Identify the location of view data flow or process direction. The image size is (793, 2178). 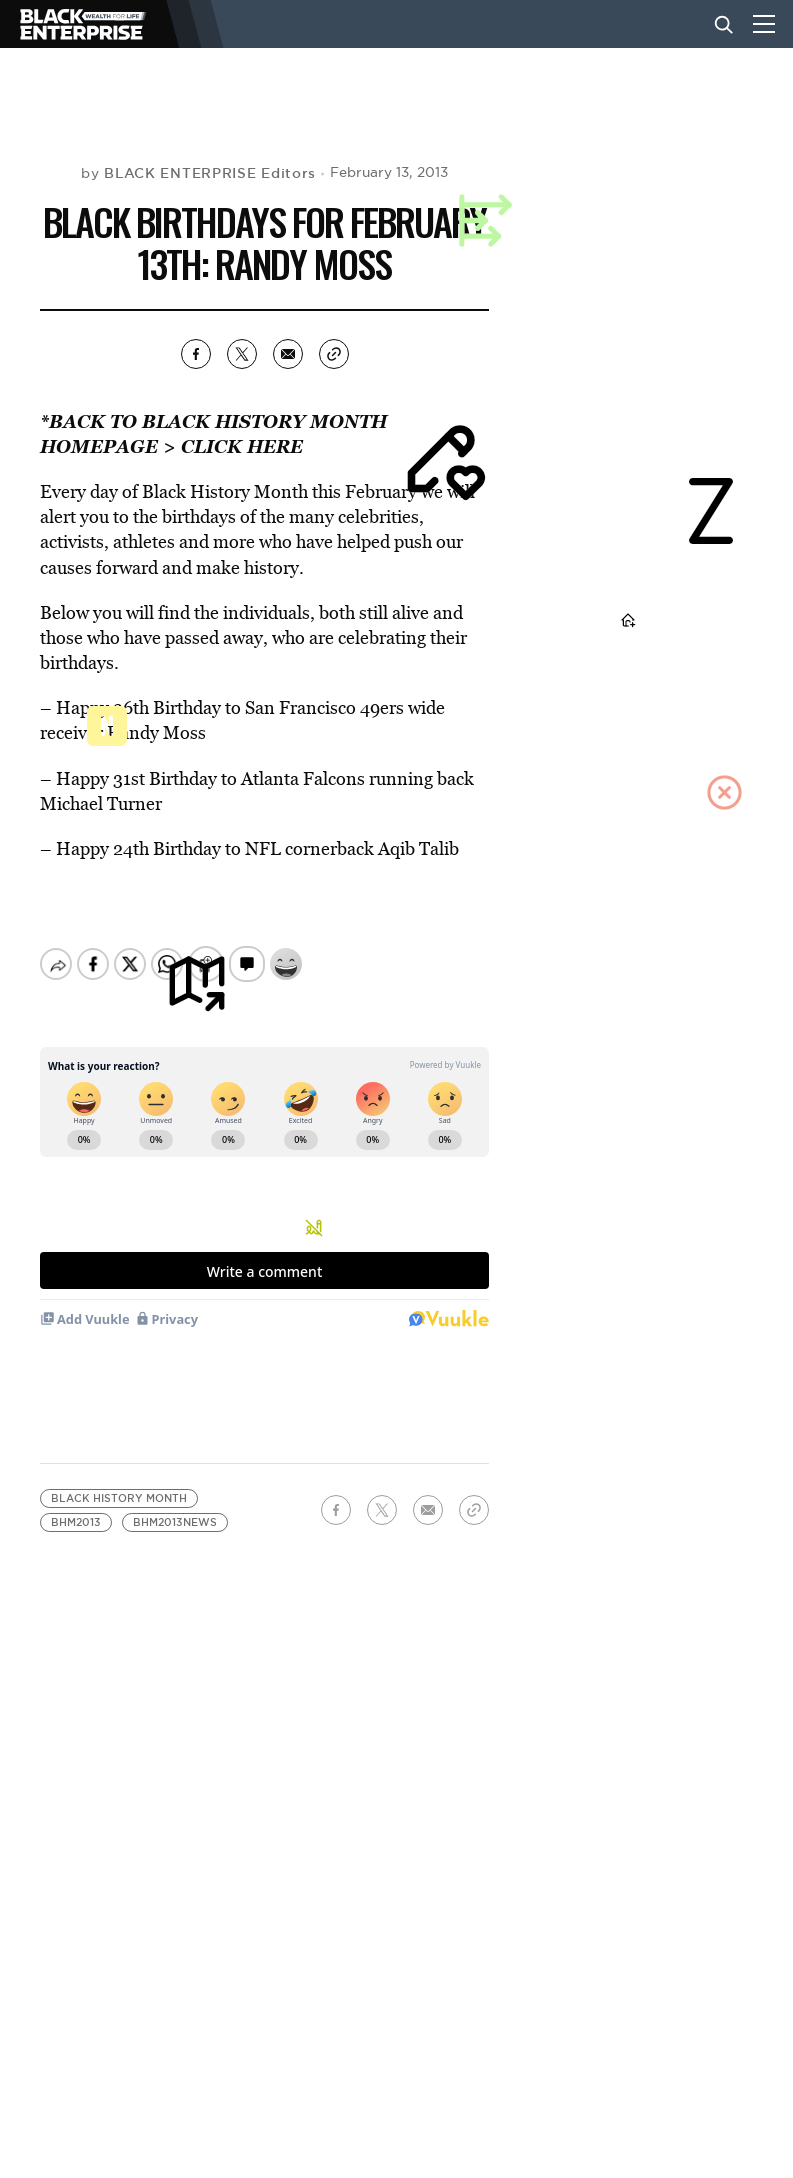
(485, 220).